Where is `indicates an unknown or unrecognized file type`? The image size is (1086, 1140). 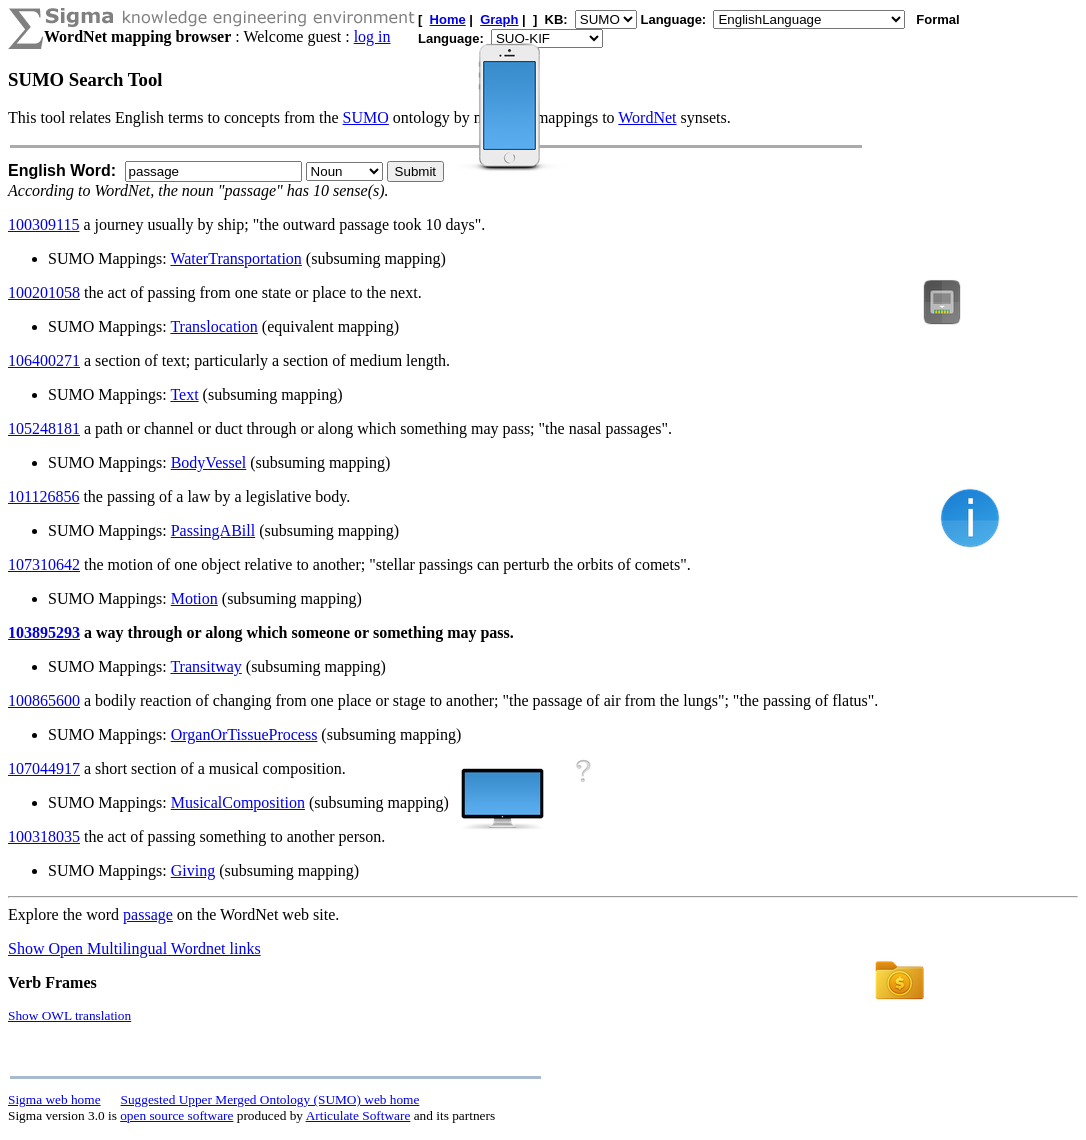 indicates an unknown or unrecognized file type is located at coordinates (583, 771).